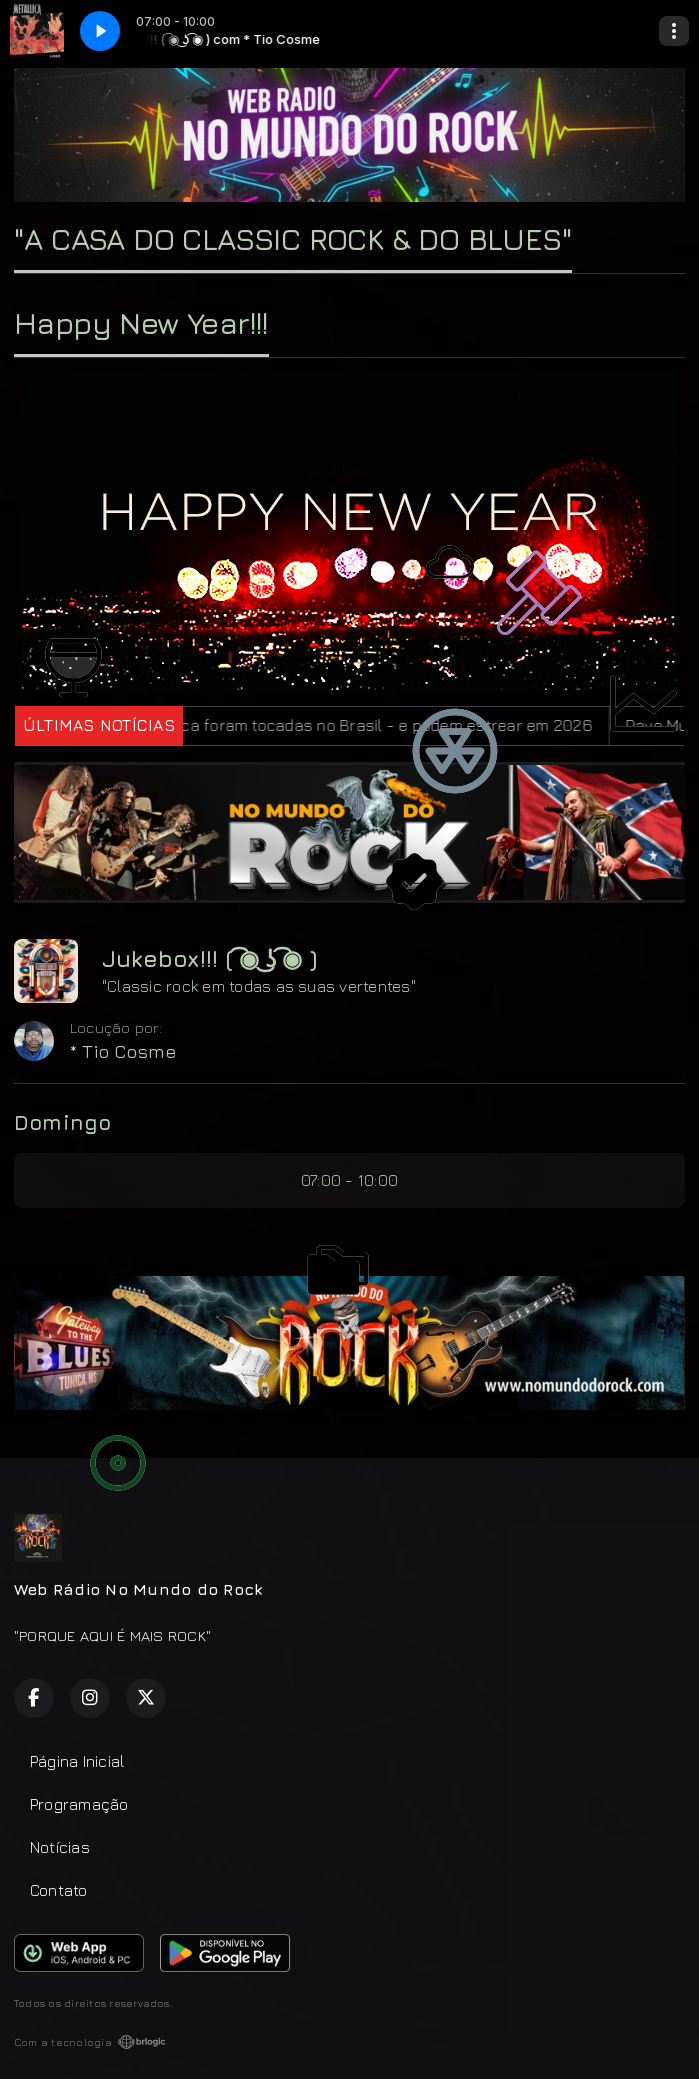  Describe the element at coordinates (414, 881) in the screenshot. I see `indicates verified or authenticated status` at that location.